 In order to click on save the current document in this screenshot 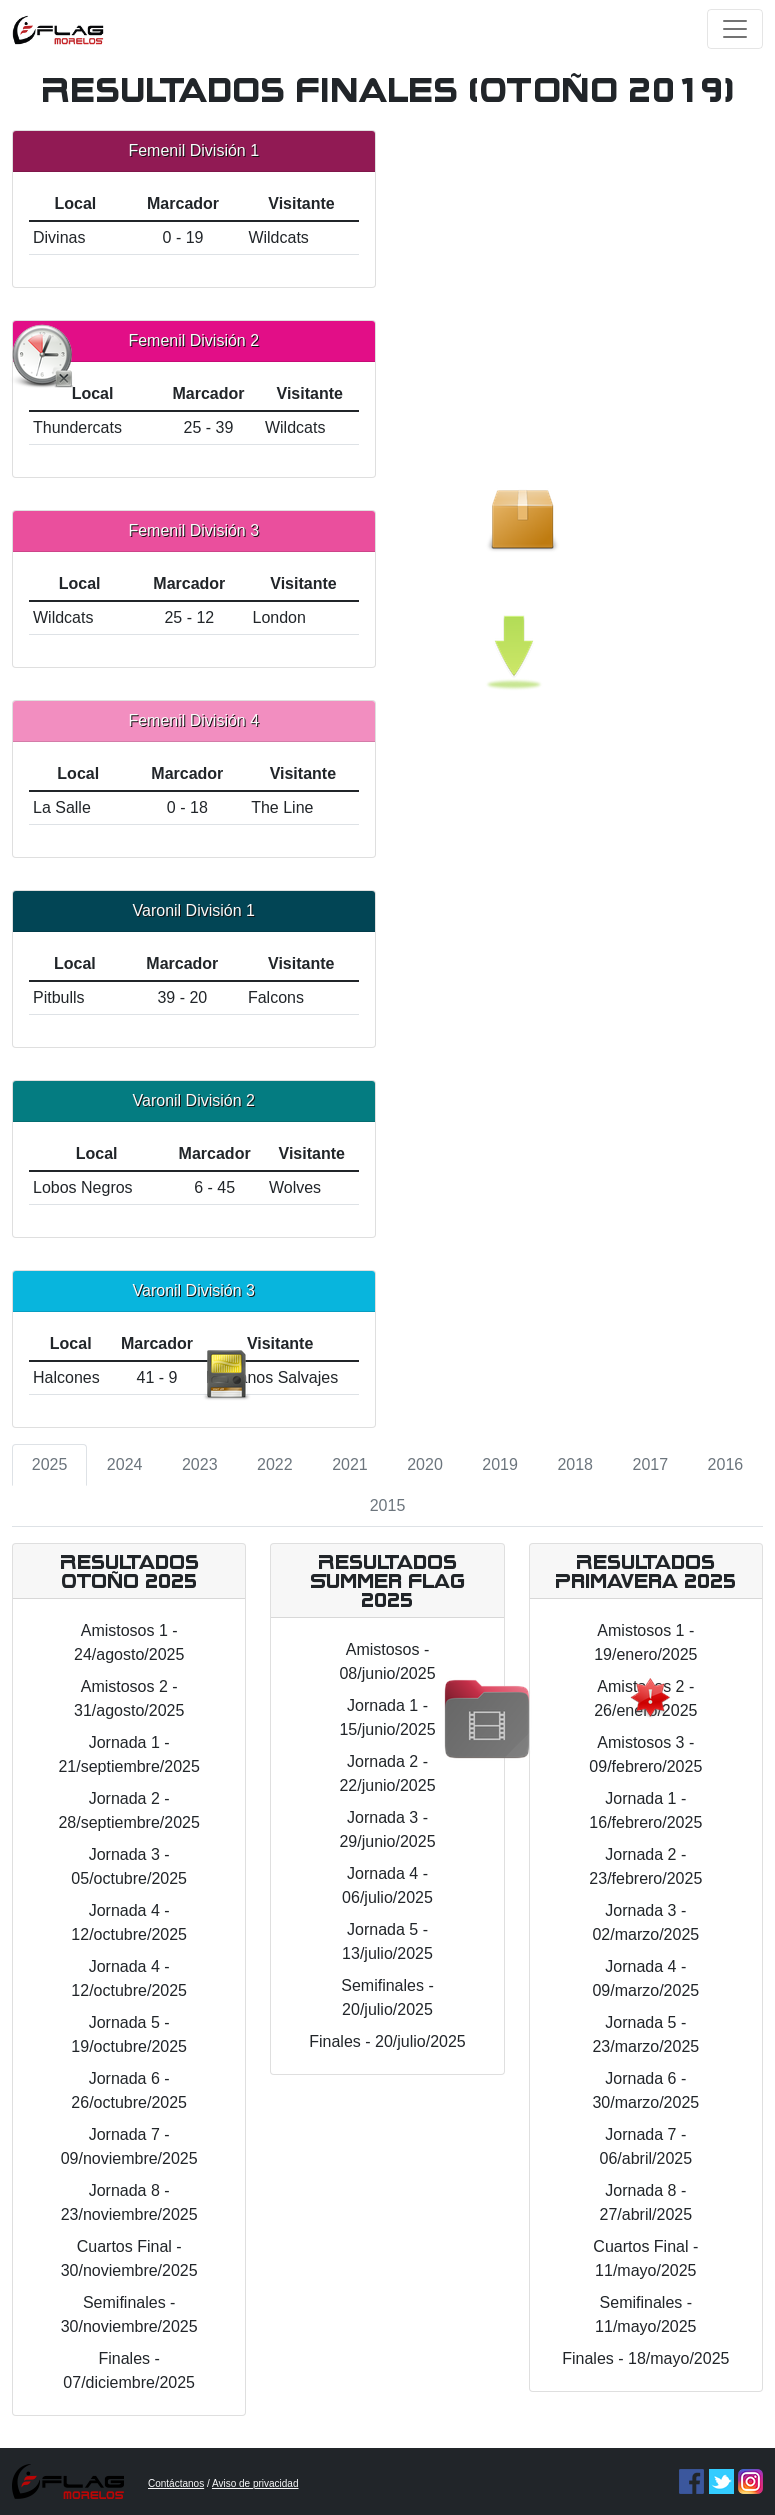, I will do `click(514, 648)`.